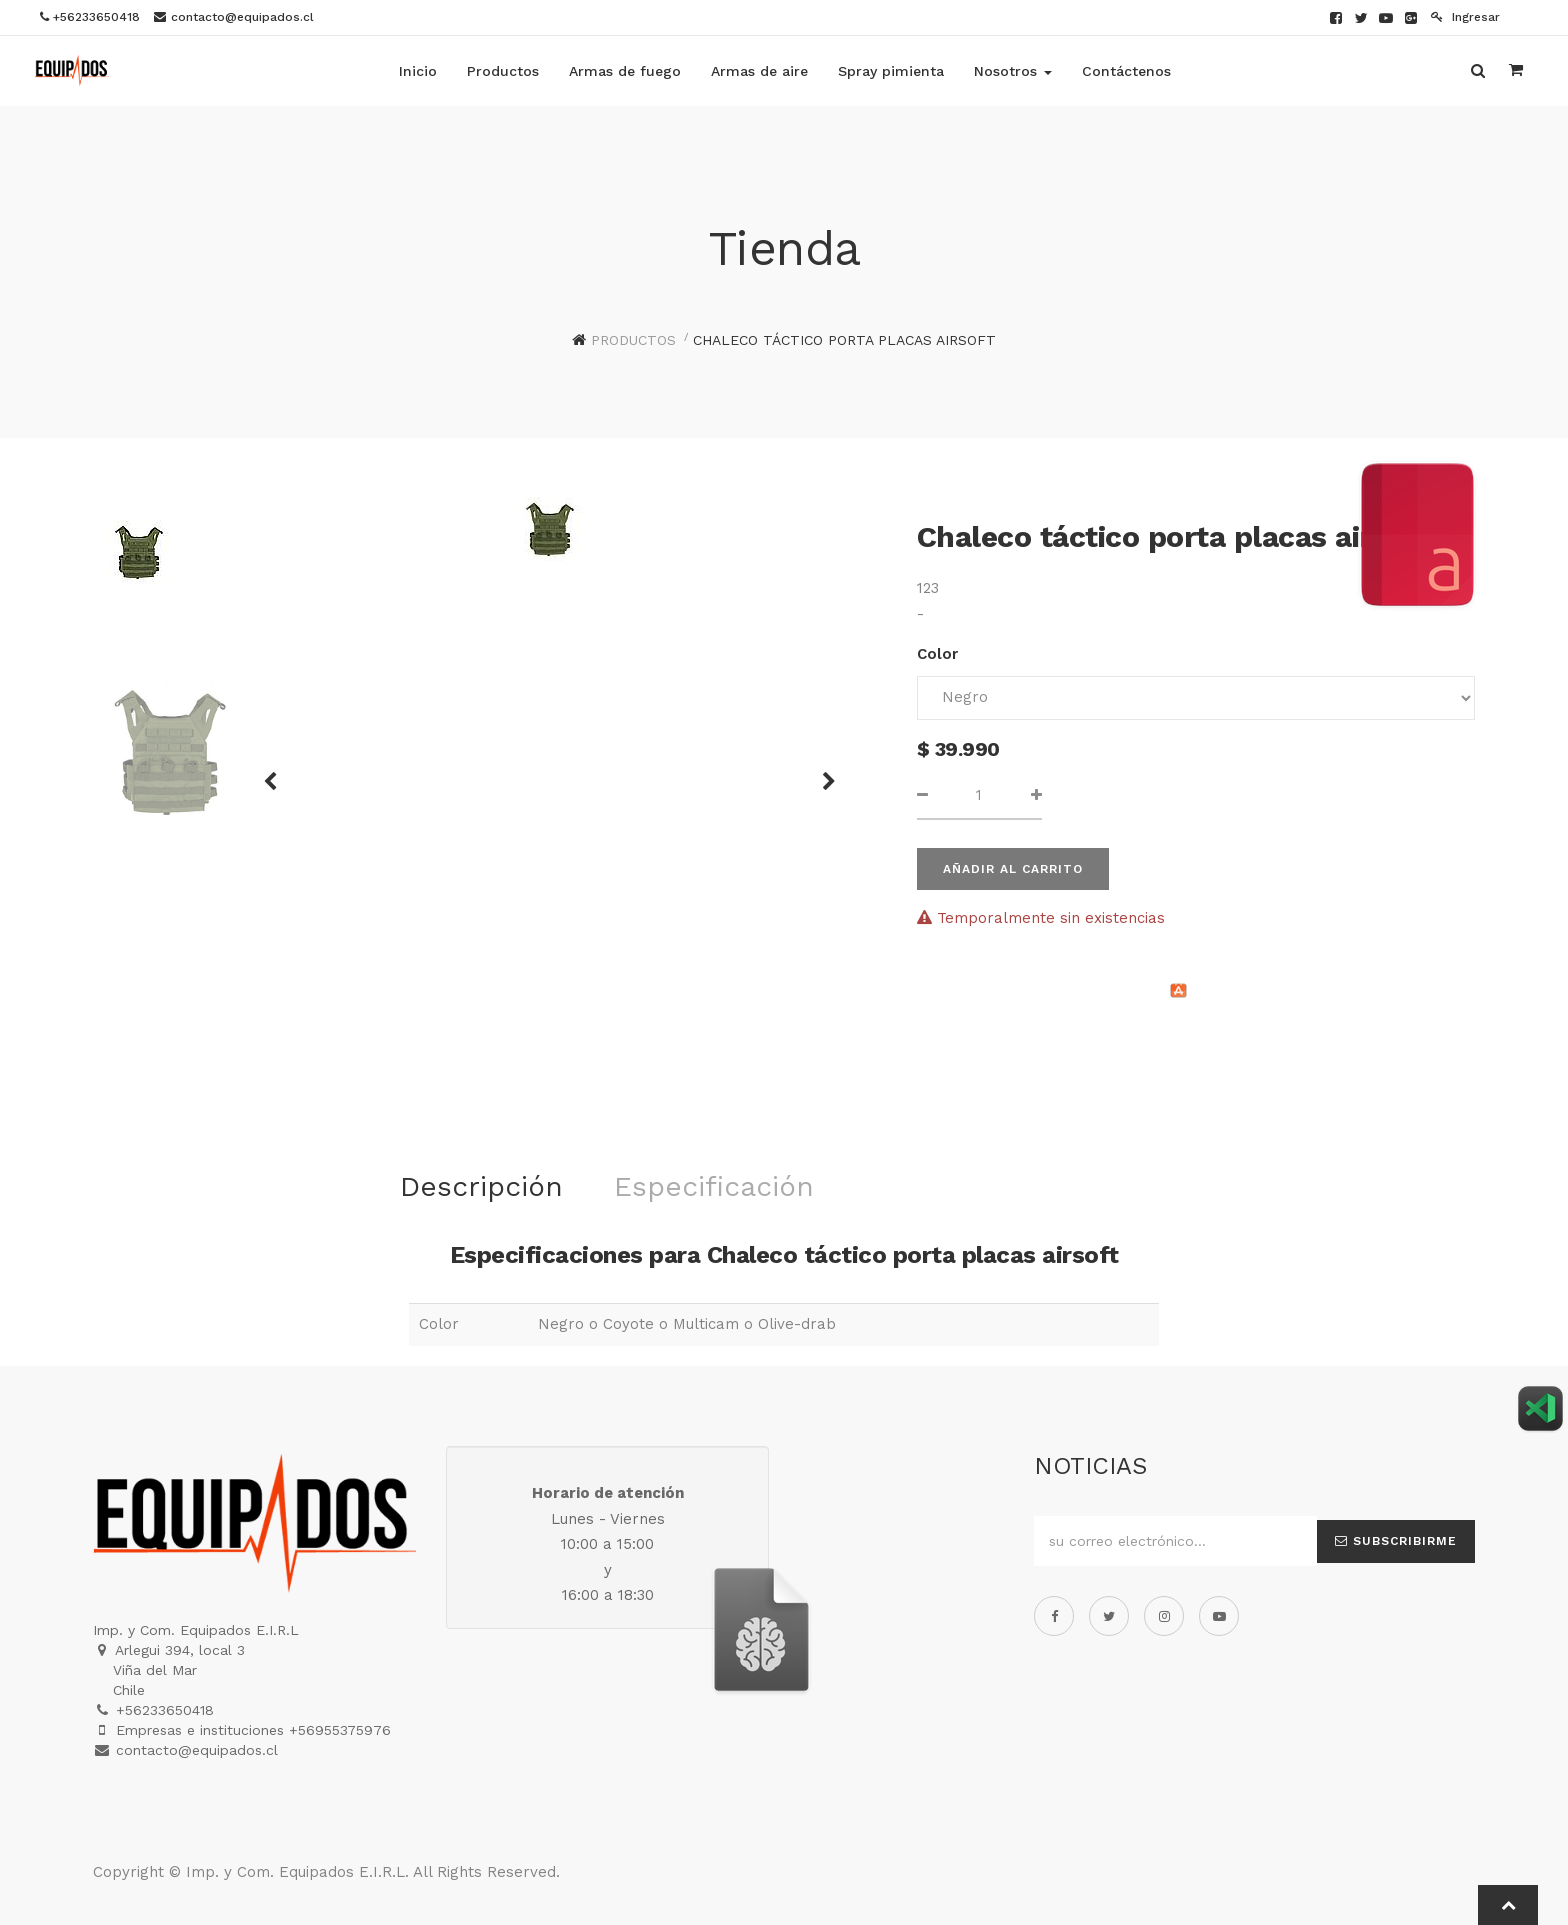 Image resolution: width=1568 pixels, height=1925 pixels. I want to click on open the software center to browse and install applications, so click(1178, 990).